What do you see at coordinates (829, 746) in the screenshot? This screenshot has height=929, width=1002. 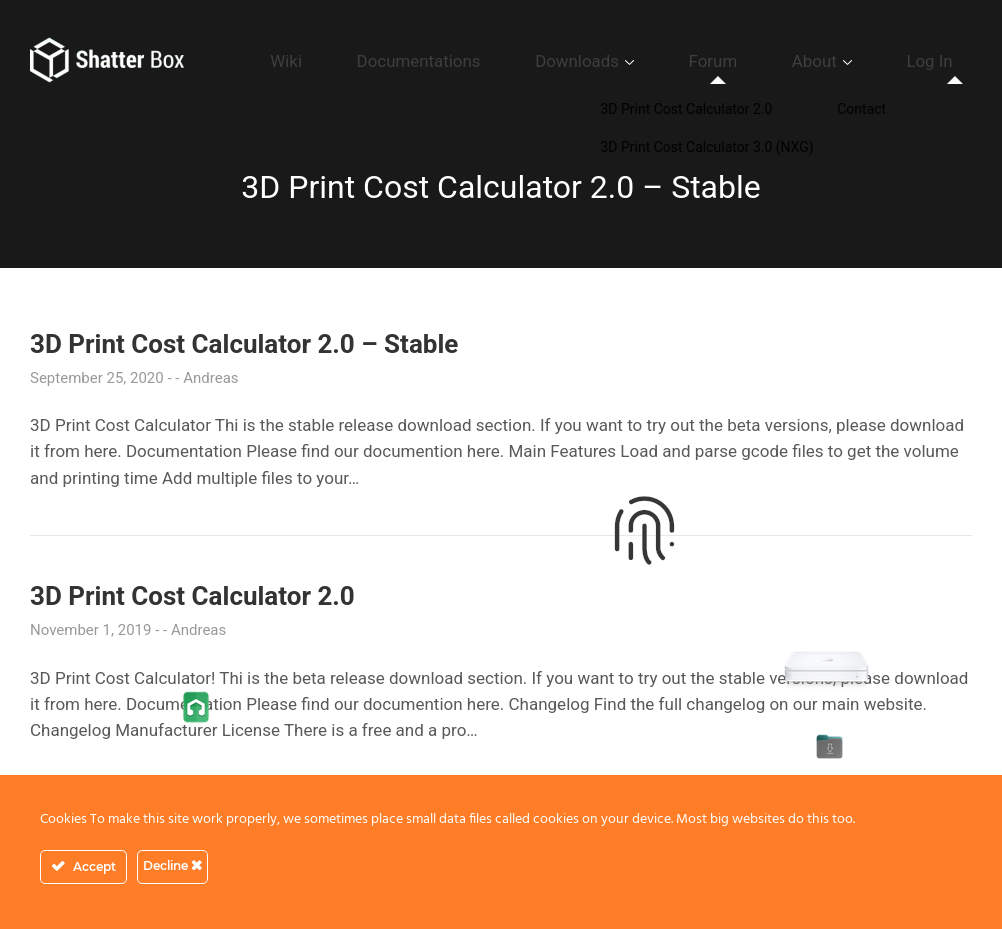 I see `access your downloads folder` at bounding box center [829, 746].